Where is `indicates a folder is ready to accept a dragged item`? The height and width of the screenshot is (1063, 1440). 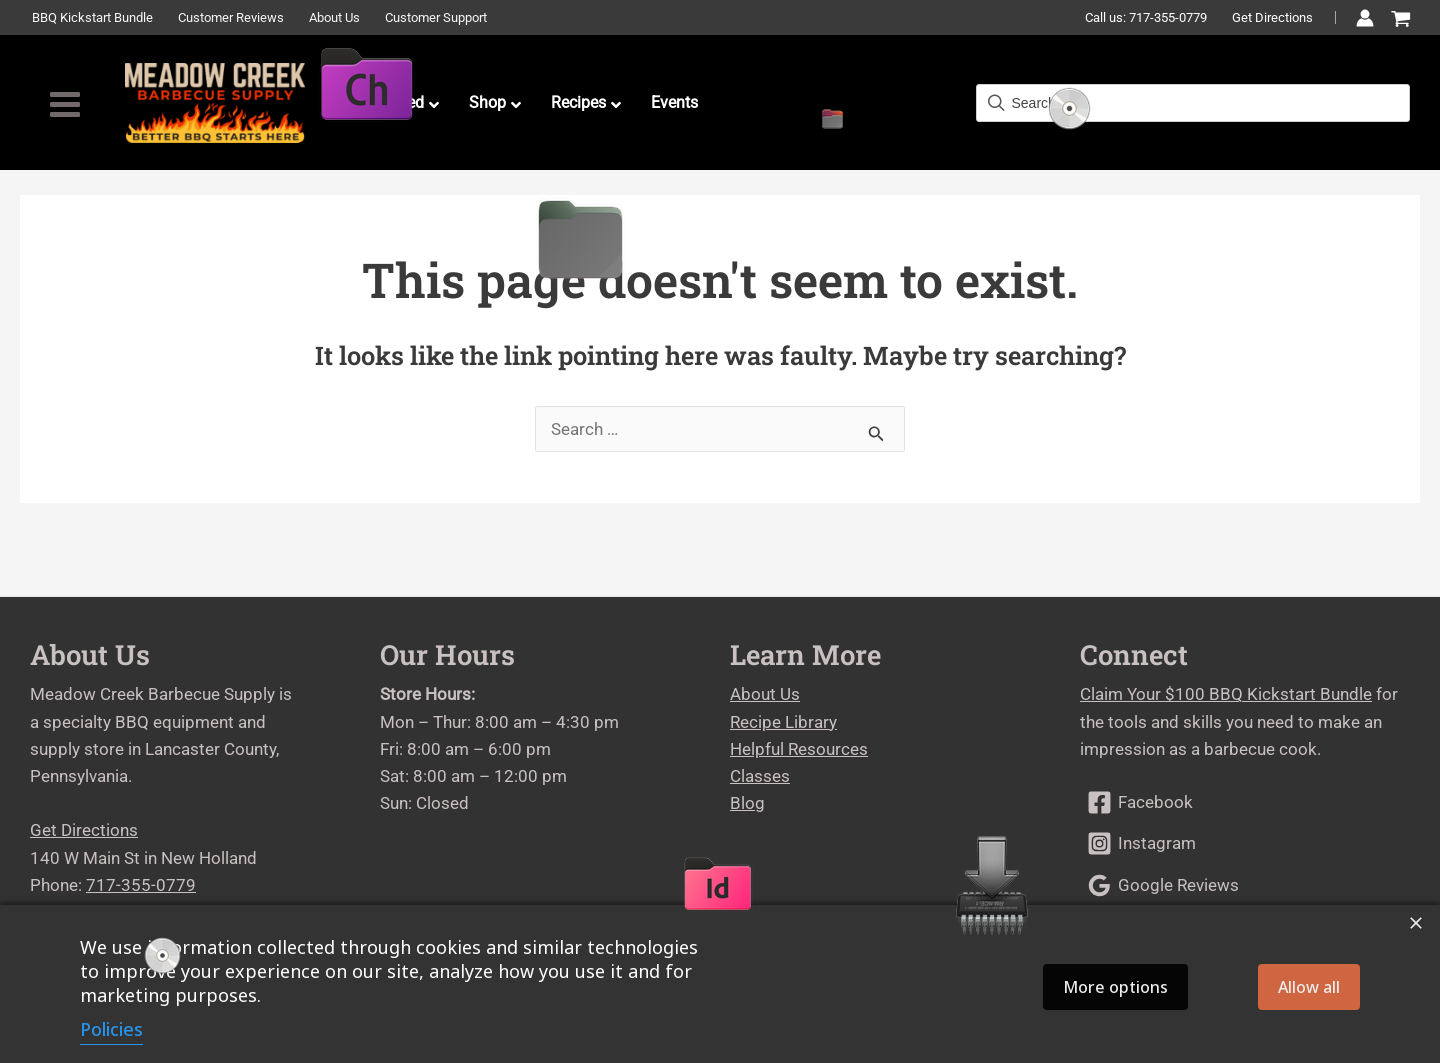 indicates a folder is ready to accept a dragged item is located at coordinates (832, 118).